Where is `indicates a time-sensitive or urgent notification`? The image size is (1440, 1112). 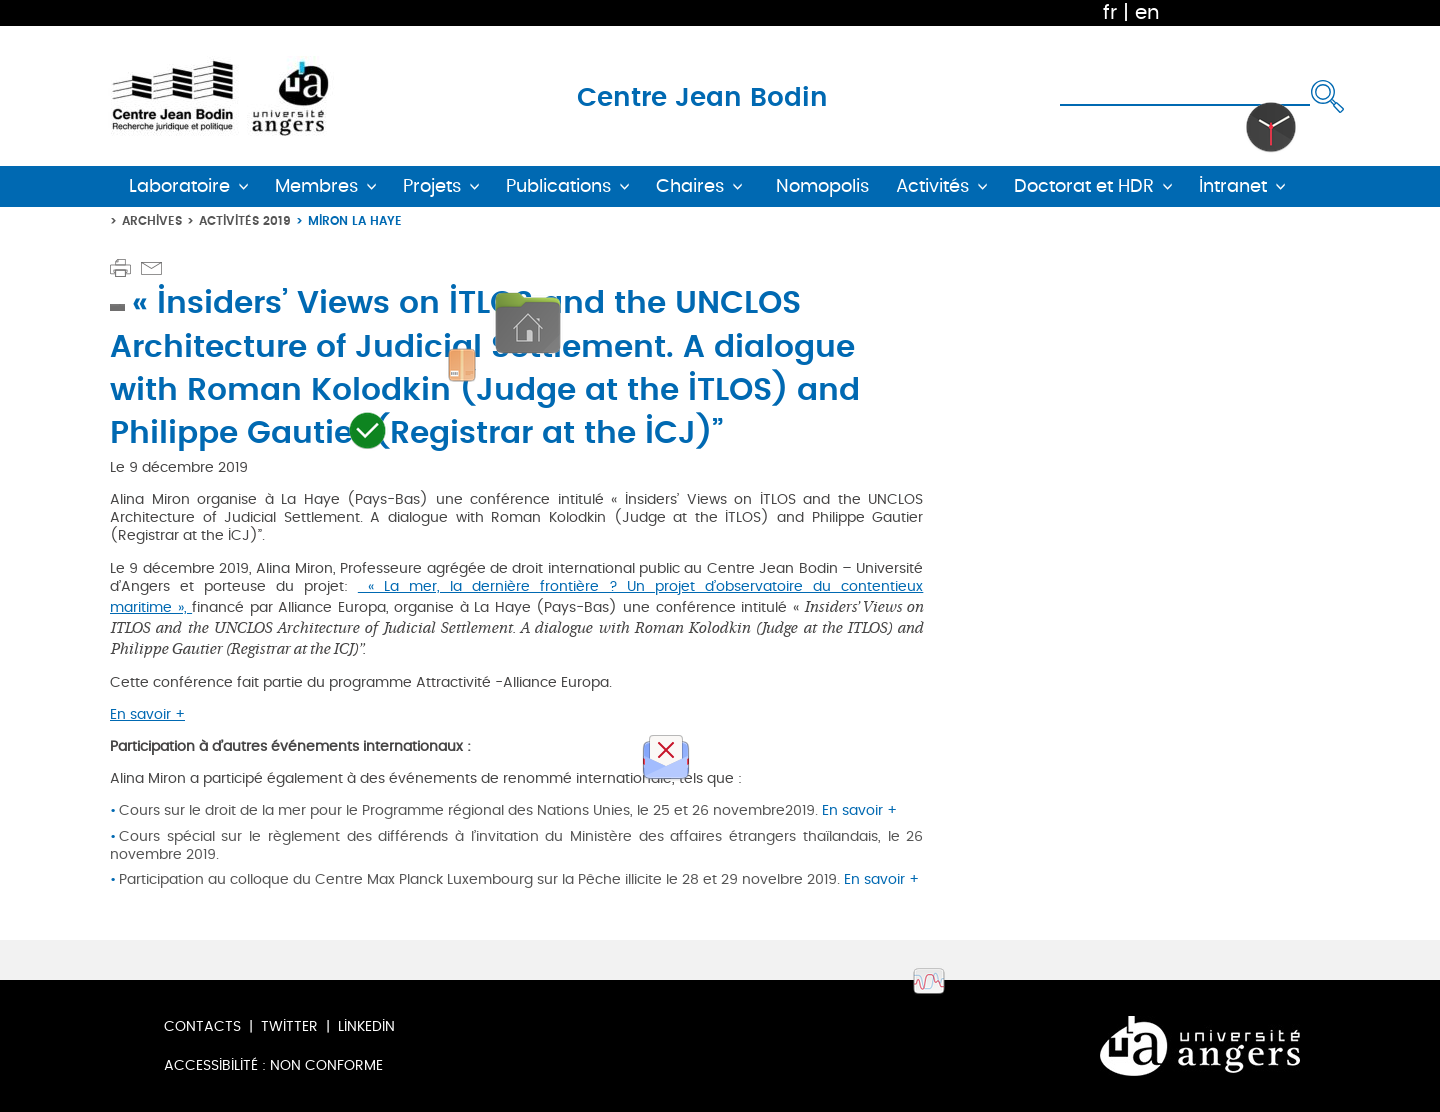
indicates a time-sensitive or urgent notification is located at coordinates (1271, 127).